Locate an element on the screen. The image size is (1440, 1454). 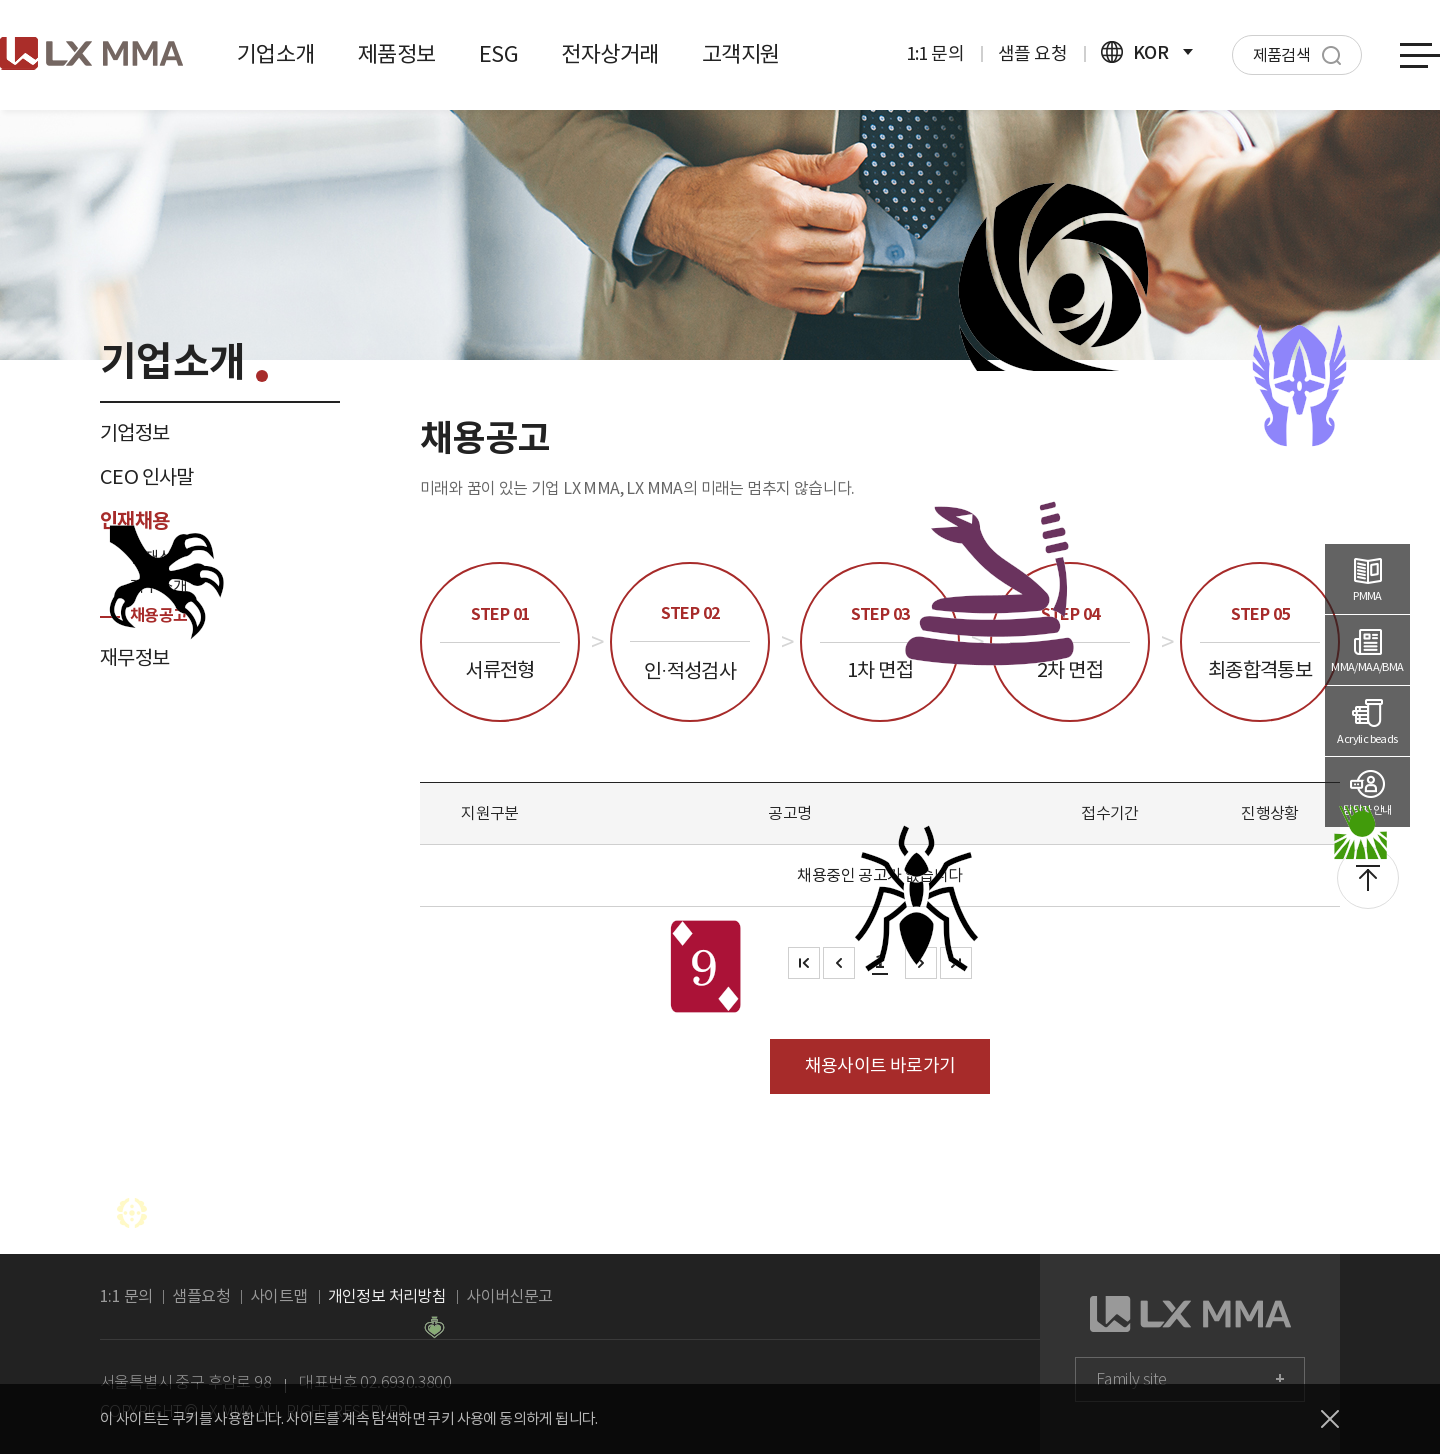
select elf or elven character class is located at coordinates (1299, 385).